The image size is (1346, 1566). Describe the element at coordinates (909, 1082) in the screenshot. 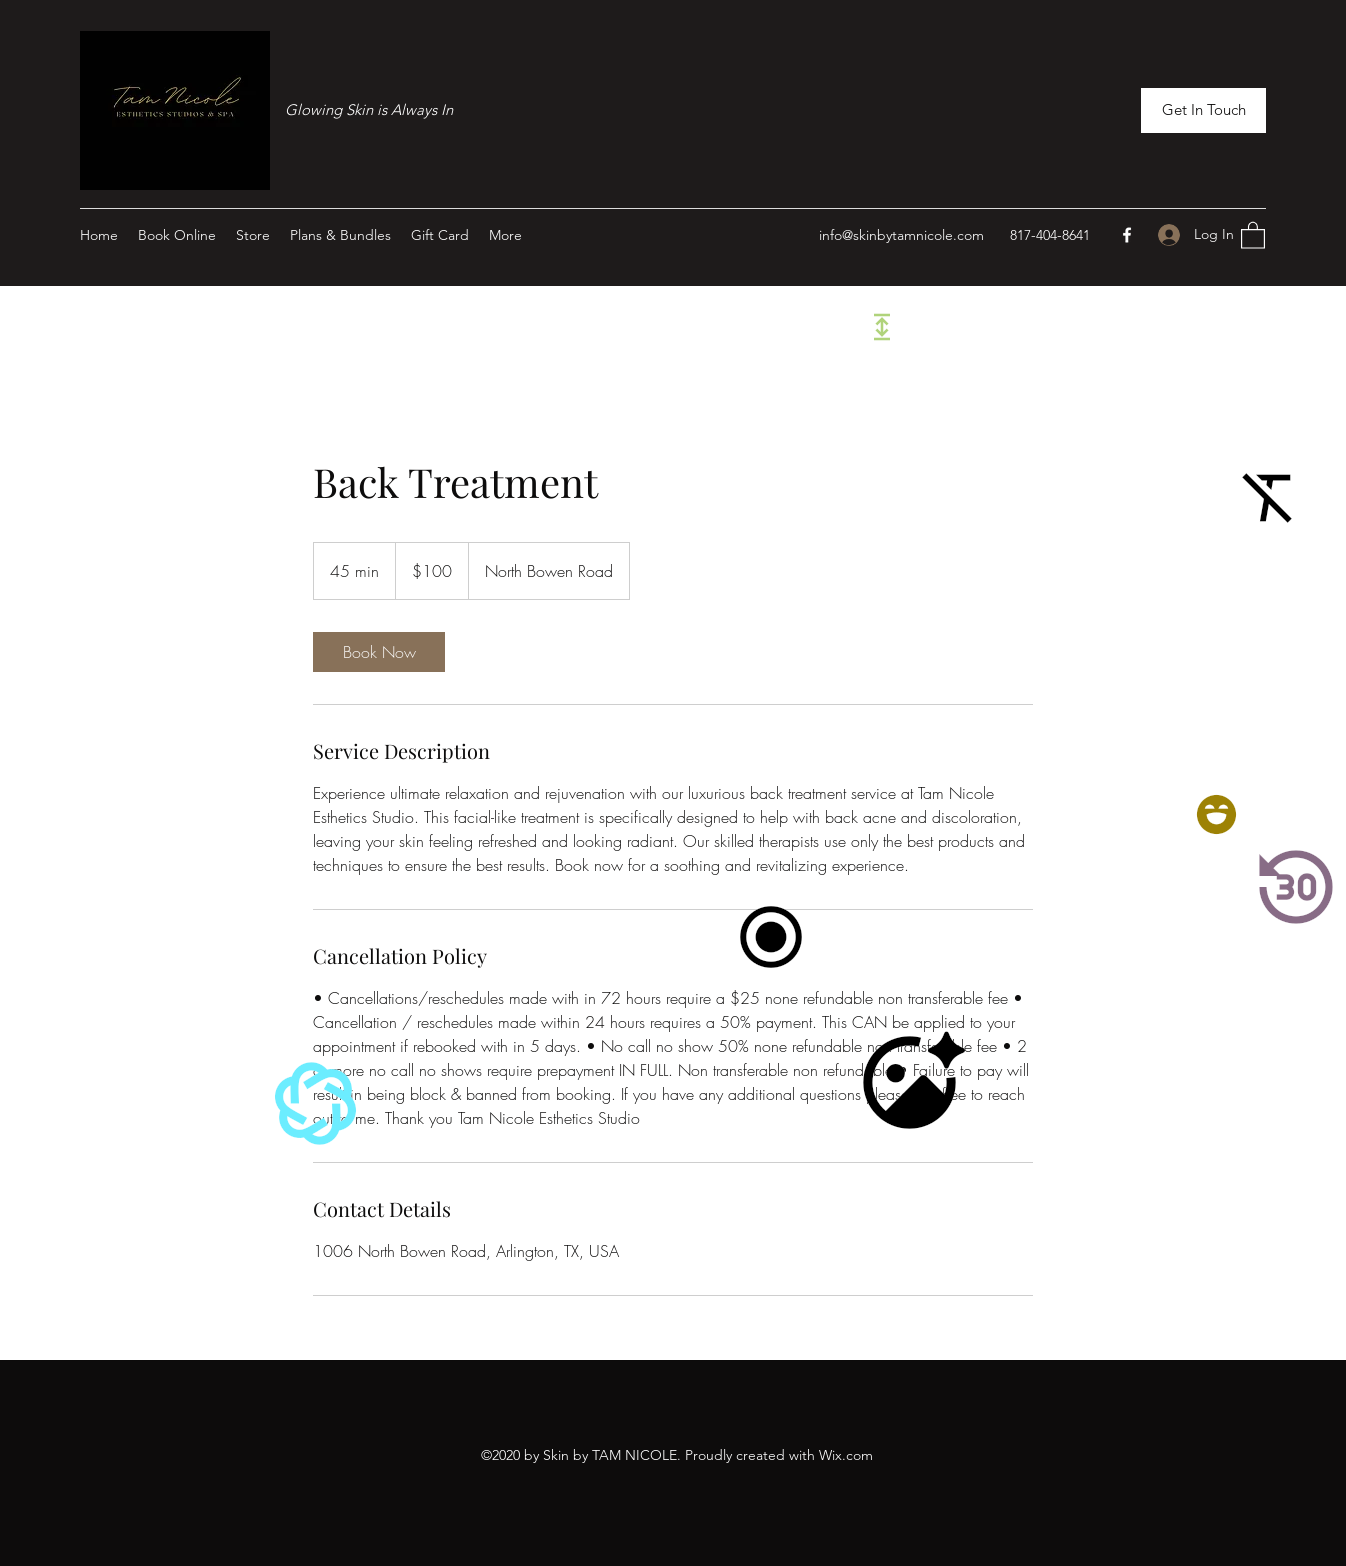

I see `generate ai-enhanced image` at that location.